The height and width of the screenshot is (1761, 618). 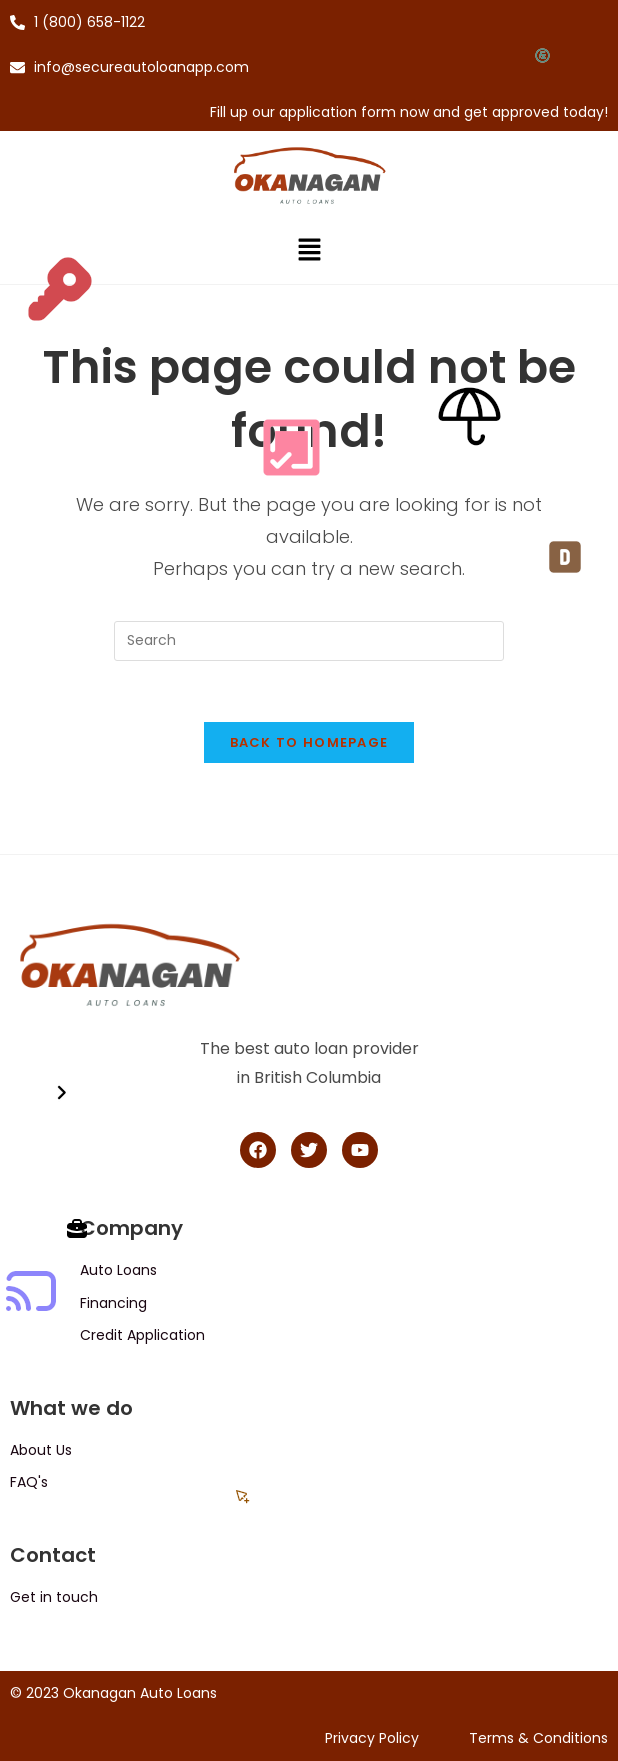 What do you see at coordinates (77, 1229) in the screenshot?
I see `access work or business documents` at bounding box center [77, 1229].